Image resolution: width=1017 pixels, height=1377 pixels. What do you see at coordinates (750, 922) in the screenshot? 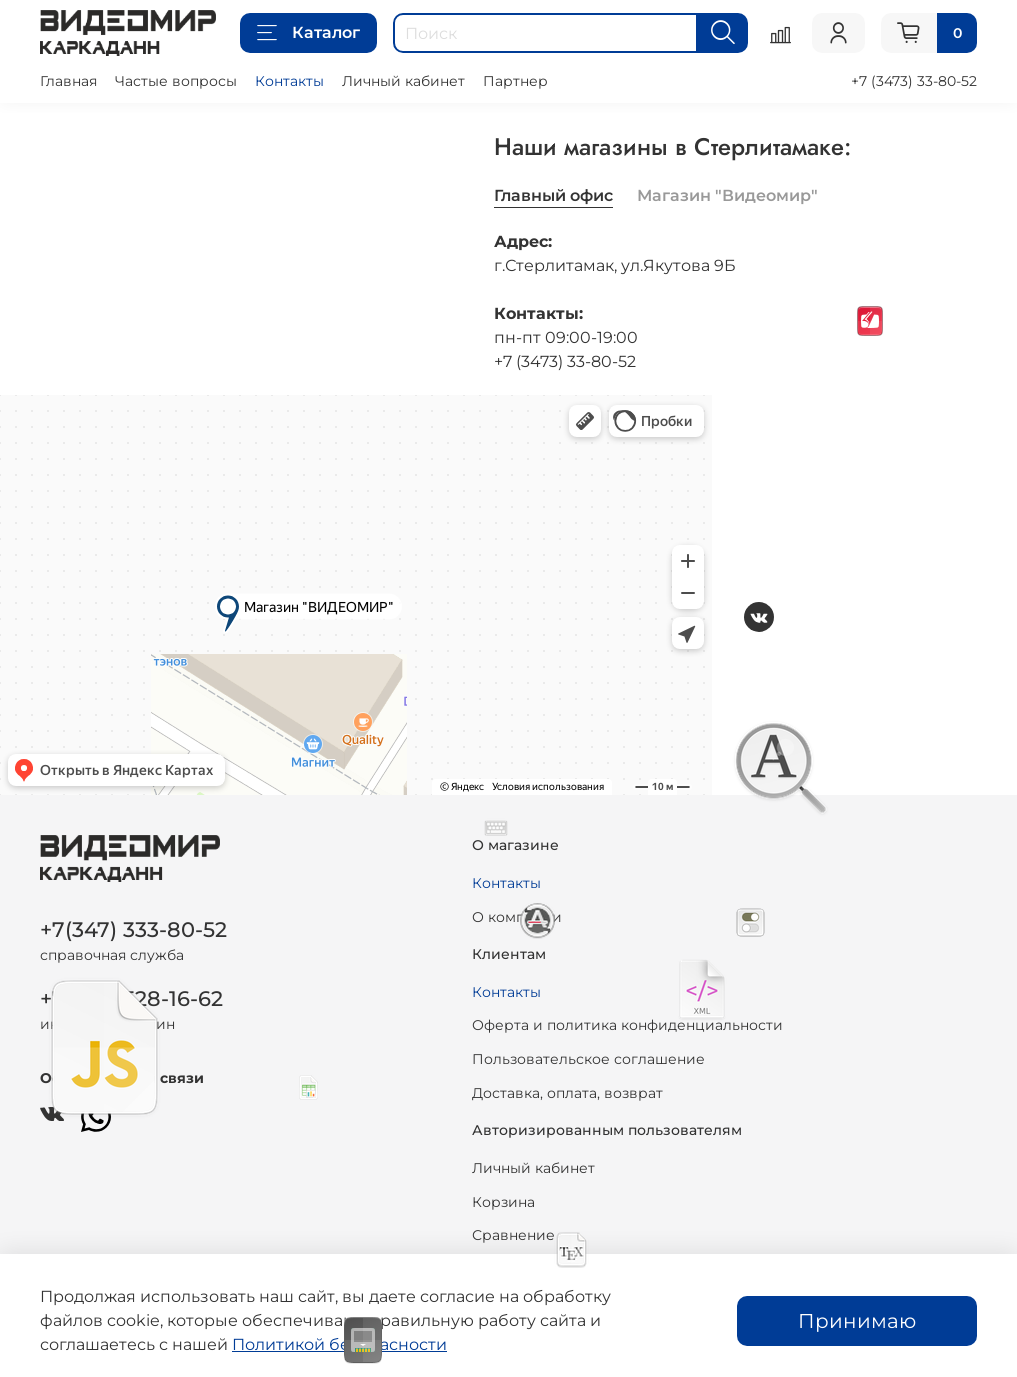
I see `open system tweaks or customization settings` at bounding box center [750, 922].